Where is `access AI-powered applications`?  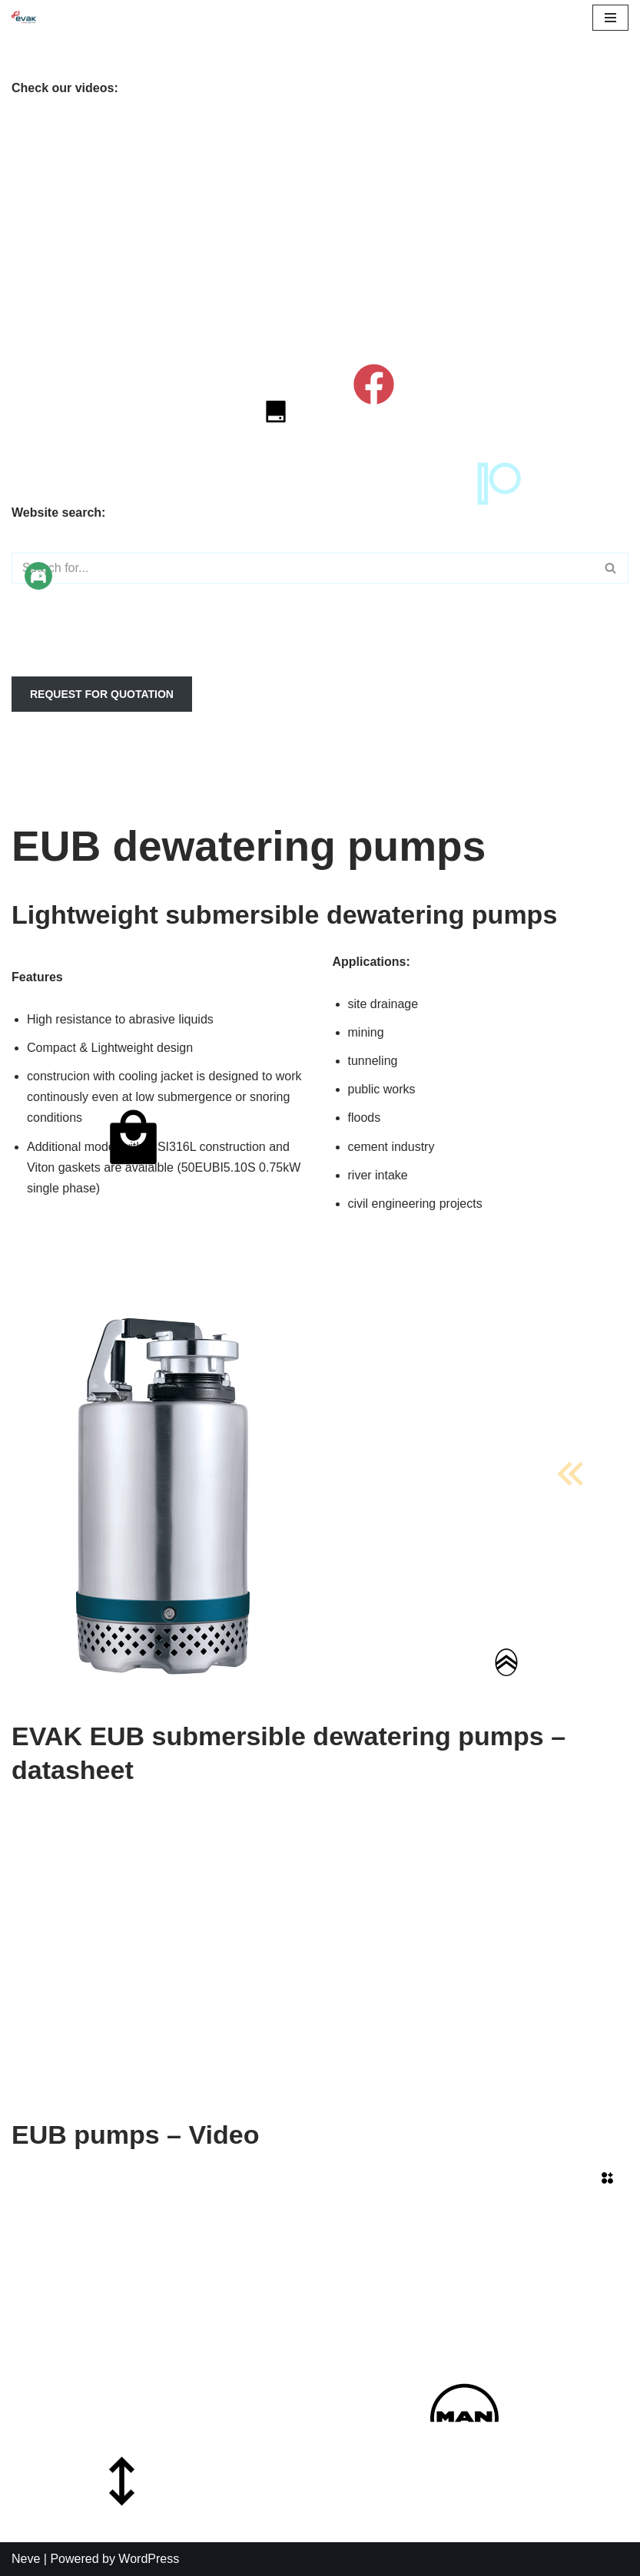
access AI-powered applications is located at coordinates (607, 2178).